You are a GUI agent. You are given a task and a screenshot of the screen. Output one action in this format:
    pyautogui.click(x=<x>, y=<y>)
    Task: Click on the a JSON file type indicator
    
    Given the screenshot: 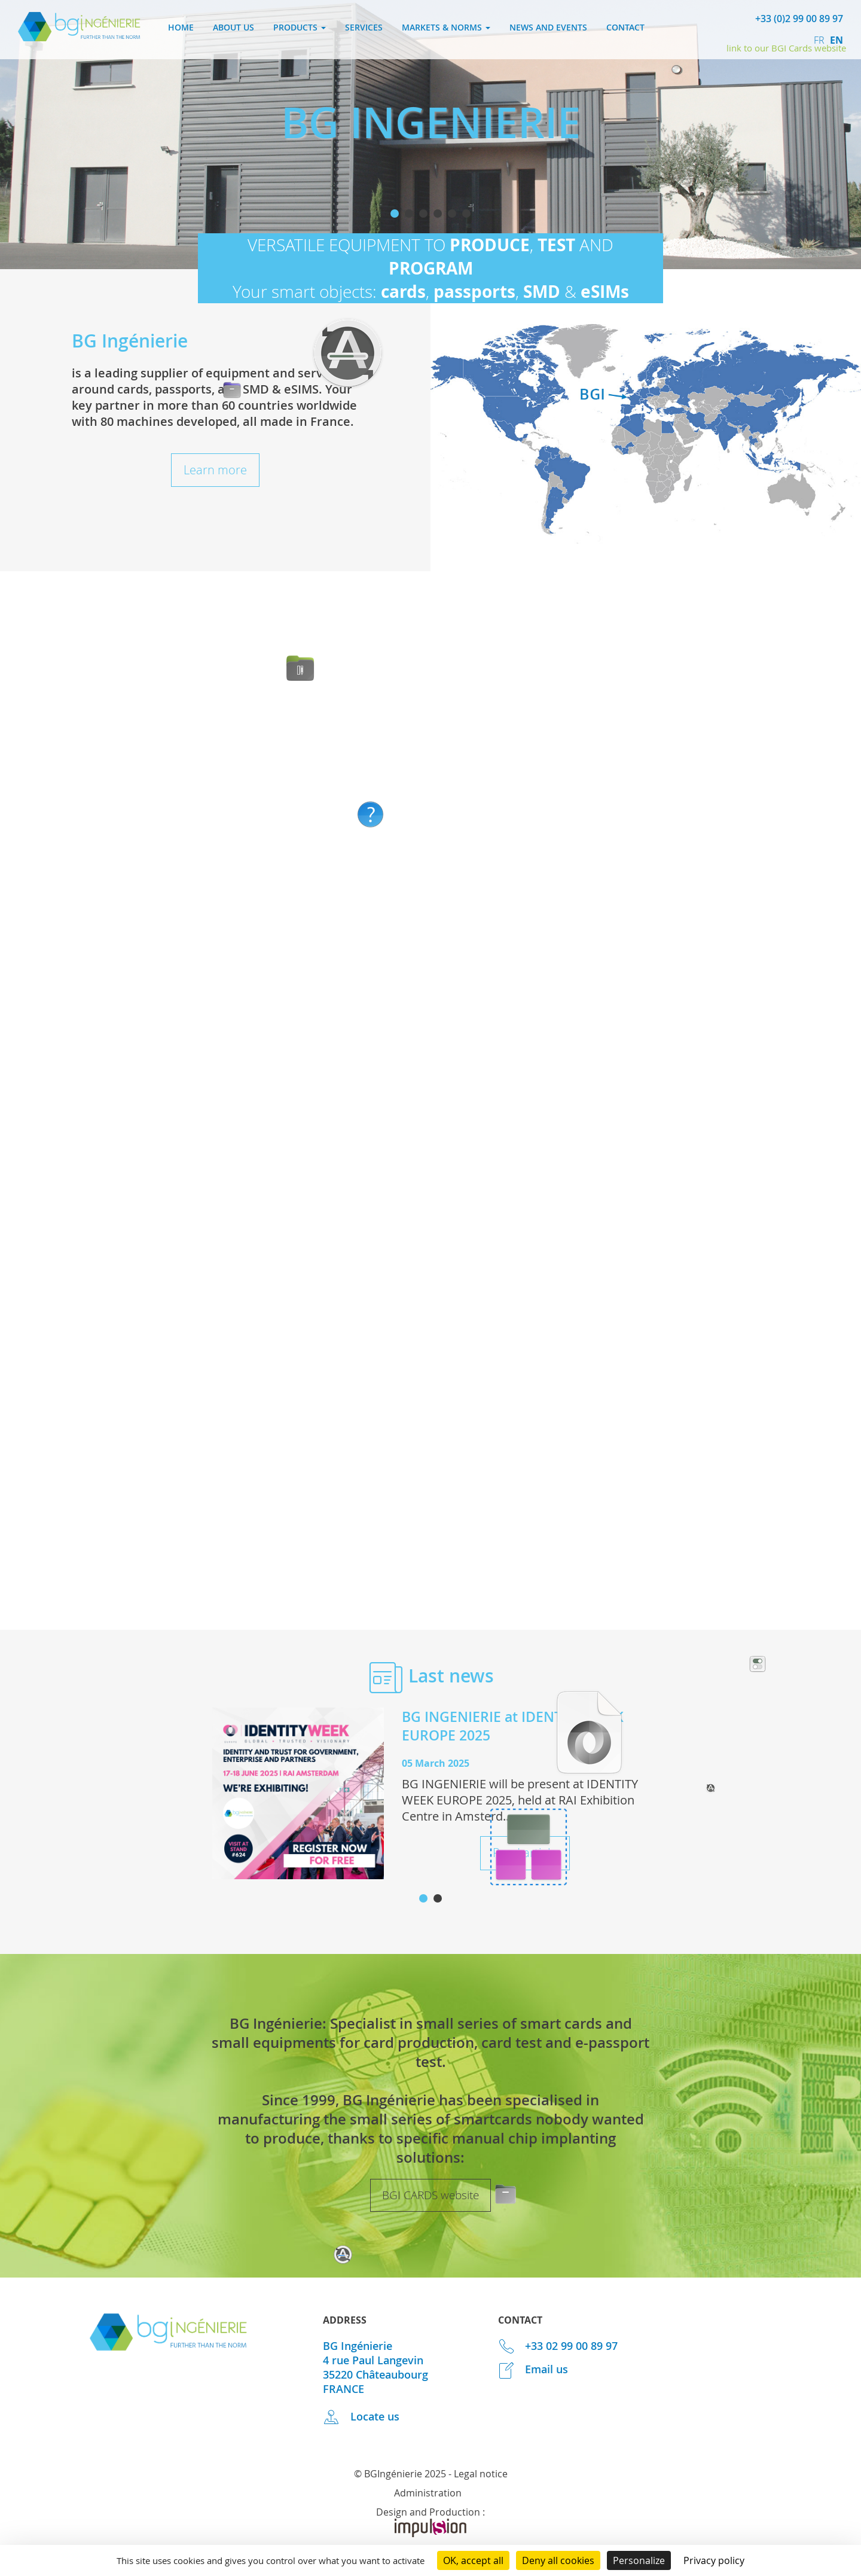 What is the action you would take?
    pyautogui.click(x=589, y=1732)
    